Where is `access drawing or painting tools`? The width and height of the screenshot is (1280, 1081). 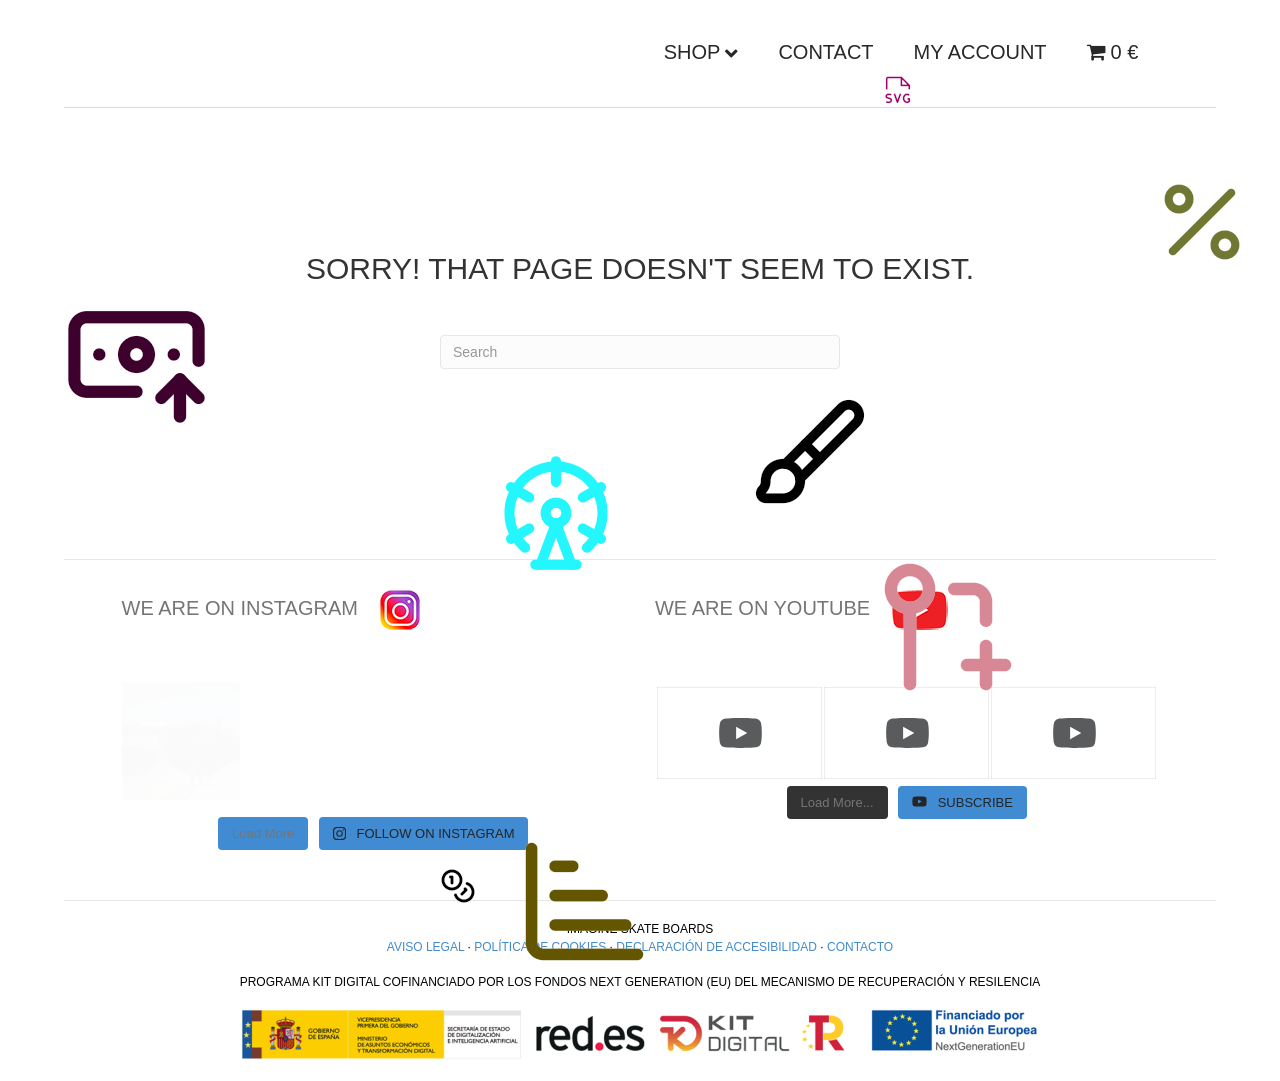 access drawing or painting tools is located at coordinates (810, 454).